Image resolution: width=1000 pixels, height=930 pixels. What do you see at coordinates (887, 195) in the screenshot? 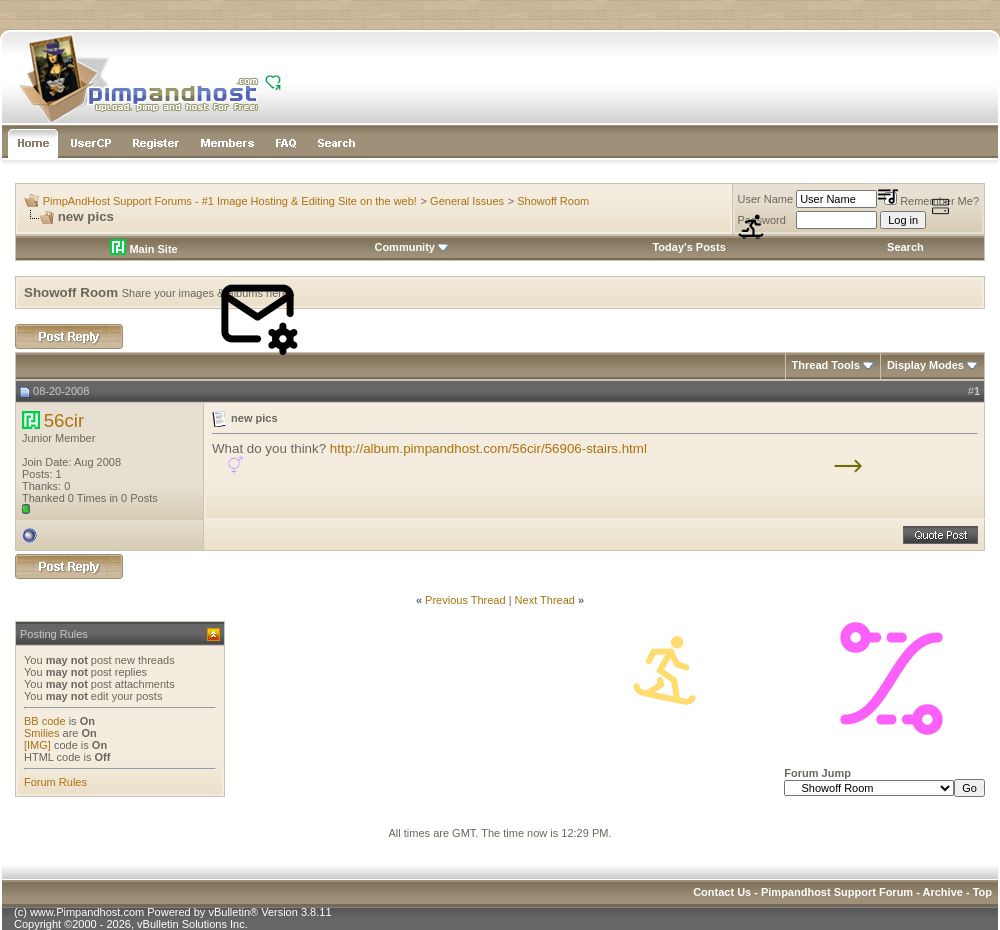
I see `view music queue or playlist` at bounding box center [887, 195].